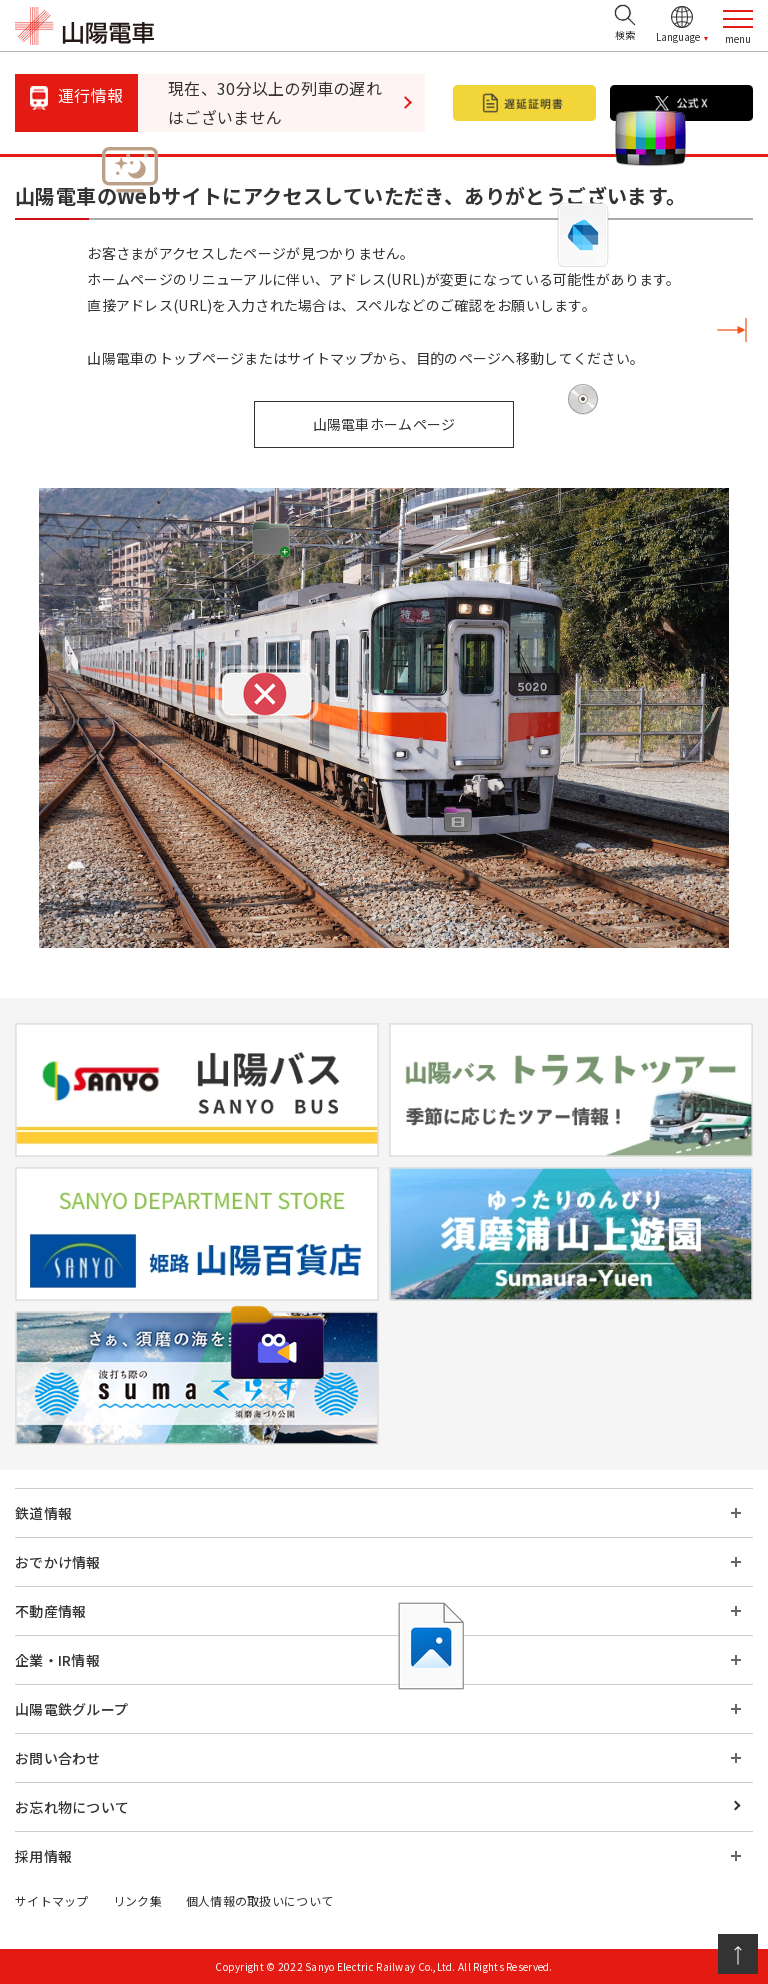  Describe the element at coordinates (130, 168) in the screenshot. I see `access screensaver settings` at that location.